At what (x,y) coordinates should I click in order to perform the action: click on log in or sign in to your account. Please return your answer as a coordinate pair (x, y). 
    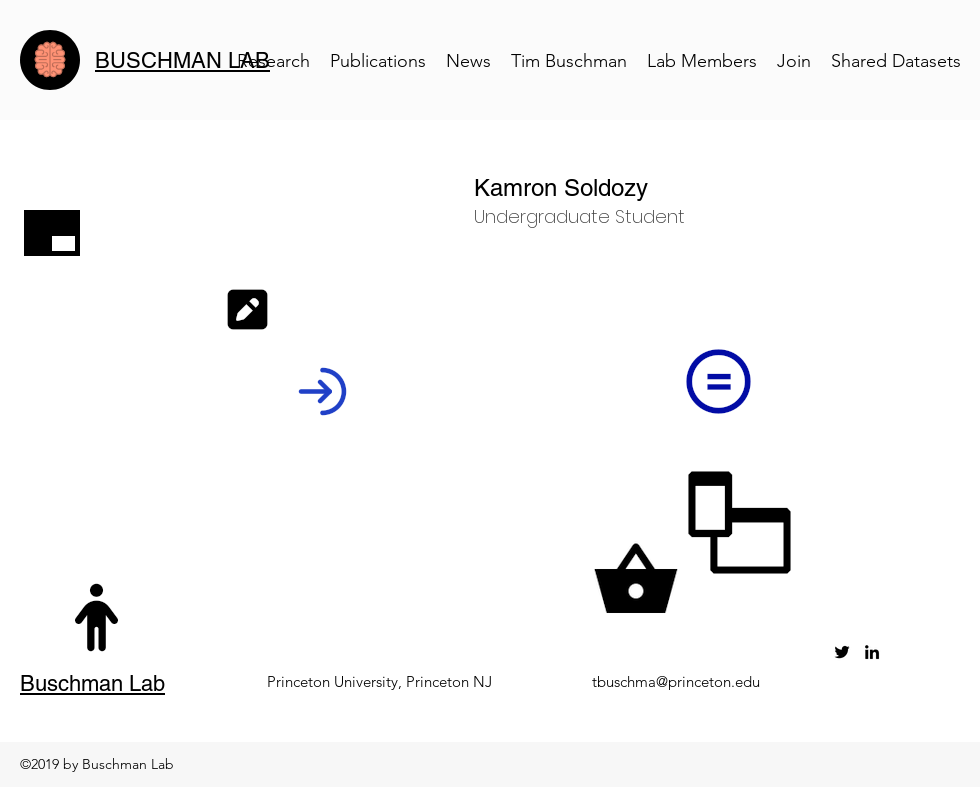
    Looking at the image, I should click on (322, 391).